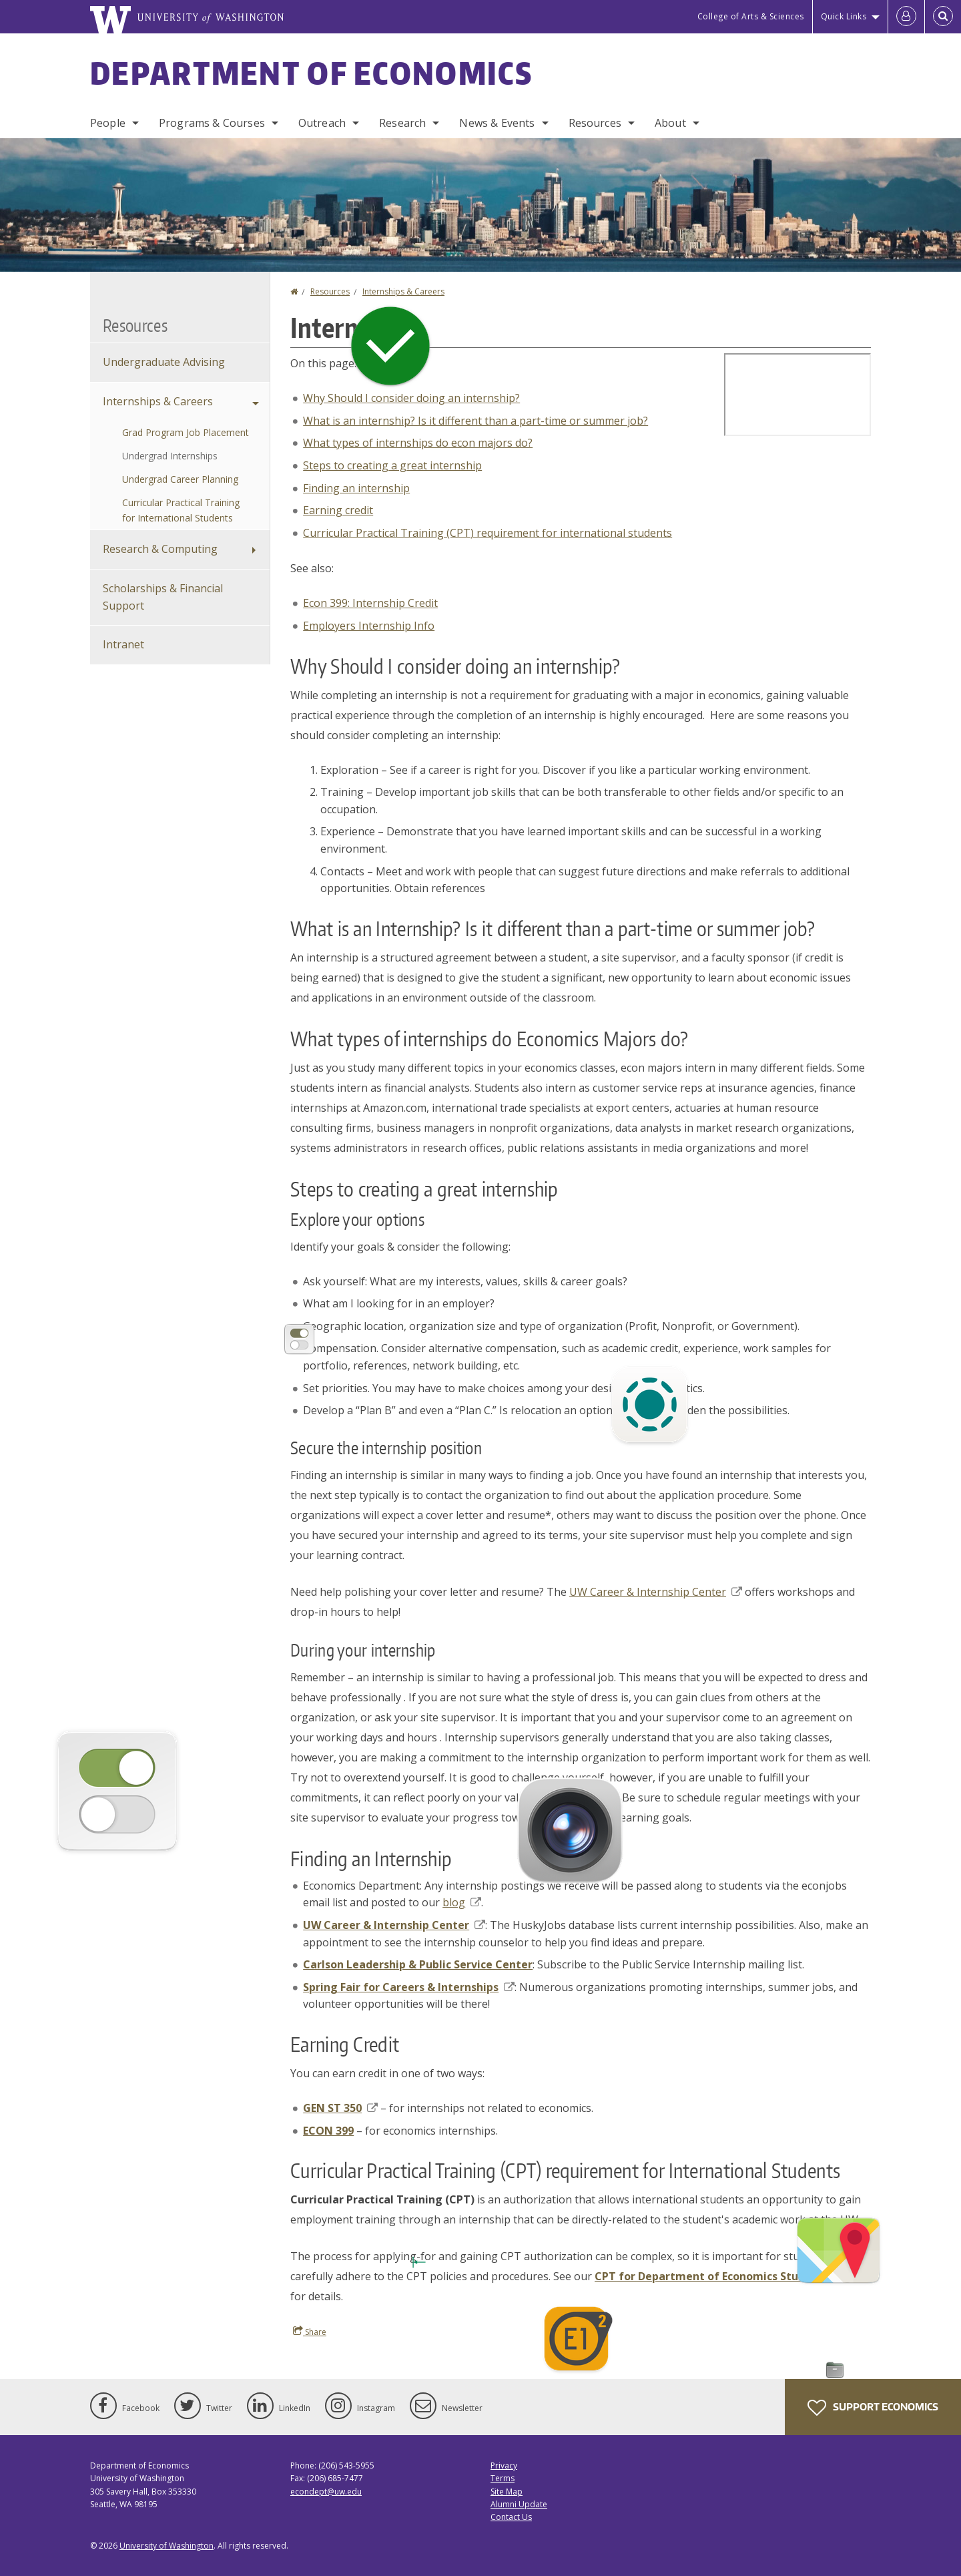 The width and height of the screenshot is (961, 2576). Describe the element at coordinates (390, 346) in the screenshot. I see `indicates file is fully synced with Insync cloud storage` at that location.